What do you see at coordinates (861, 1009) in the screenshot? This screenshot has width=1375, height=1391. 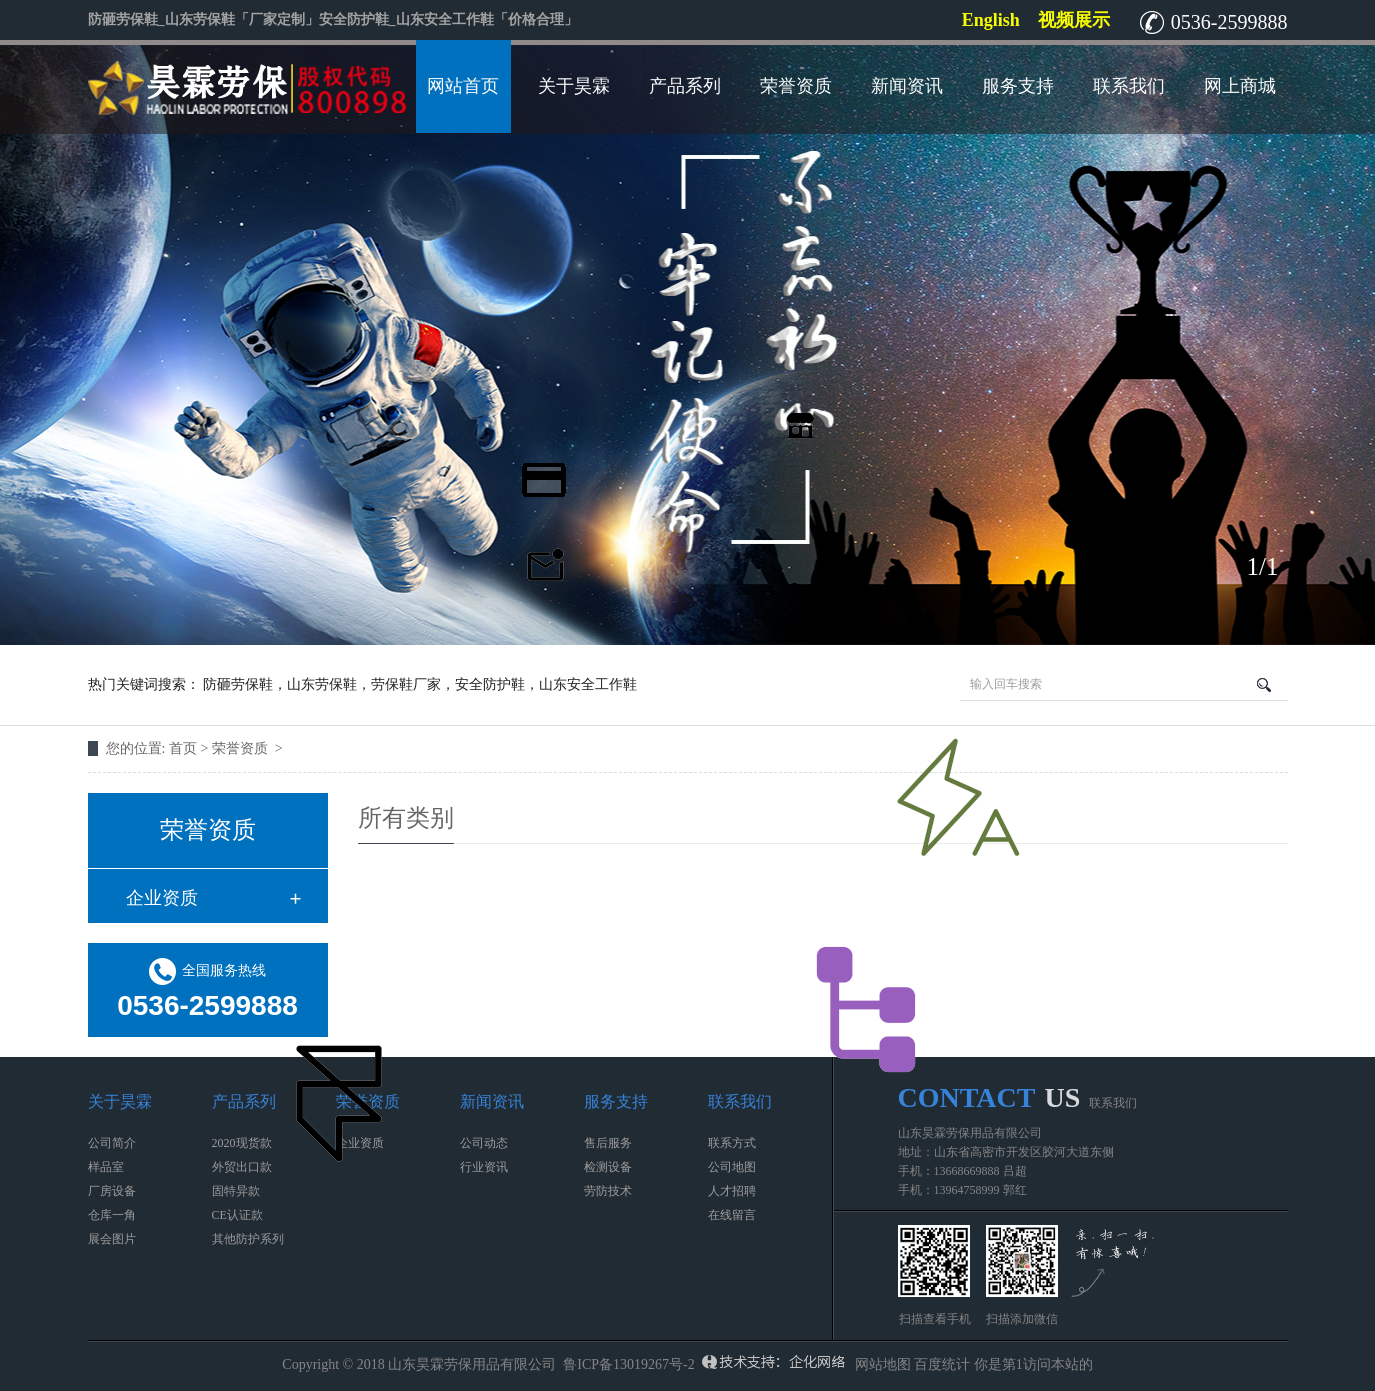 I see `view hierarchical folder structure` at bounding box center [861, 1009].